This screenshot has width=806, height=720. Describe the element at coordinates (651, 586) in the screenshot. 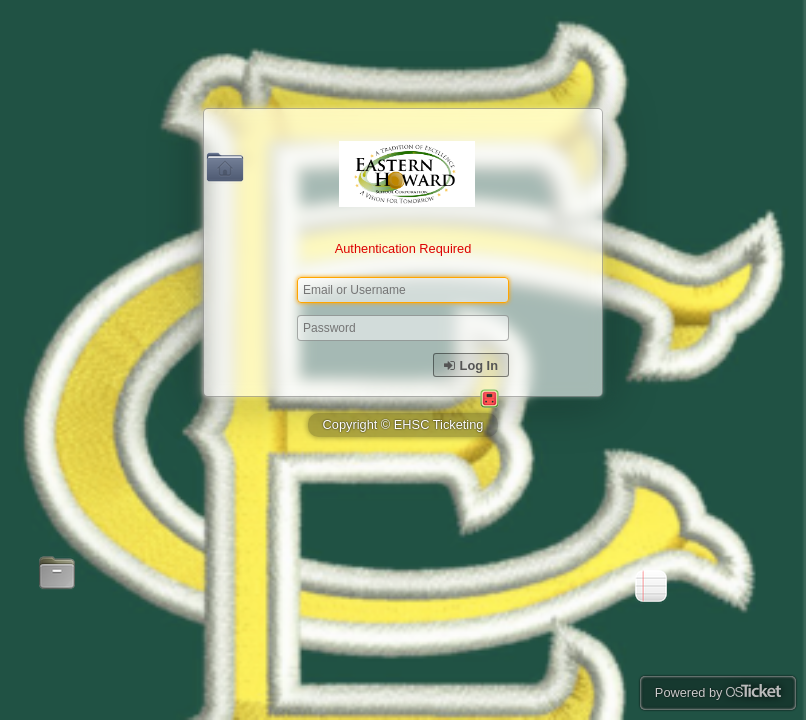

I see `open the text editor app` at that location.